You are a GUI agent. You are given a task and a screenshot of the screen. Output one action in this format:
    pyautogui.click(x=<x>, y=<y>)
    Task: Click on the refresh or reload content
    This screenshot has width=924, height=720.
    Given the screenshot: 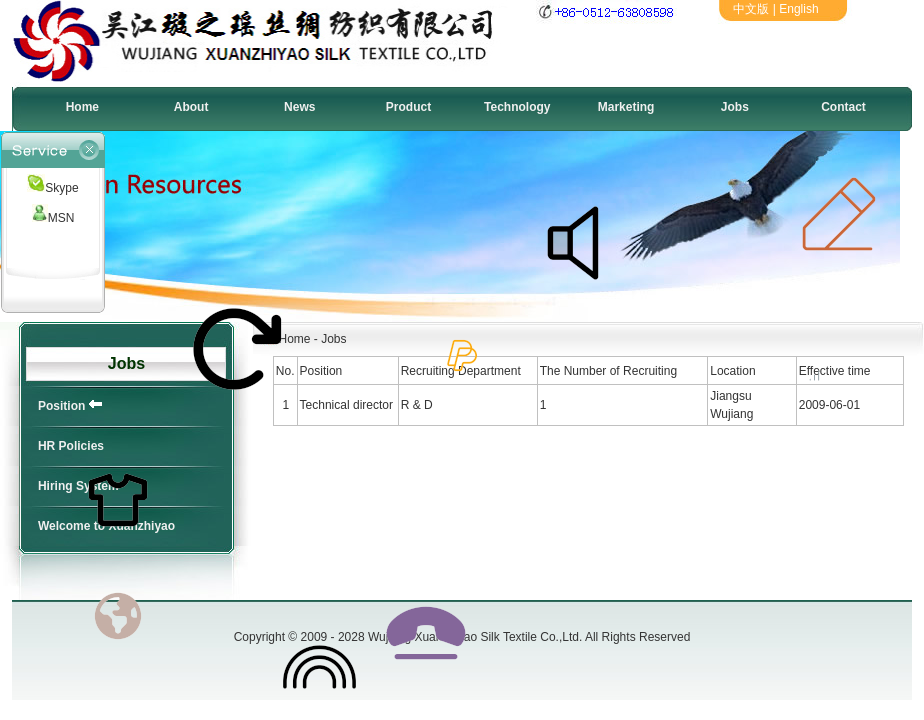 What is the action you would take?
    pyautogui.click(x=234, y=349)
    